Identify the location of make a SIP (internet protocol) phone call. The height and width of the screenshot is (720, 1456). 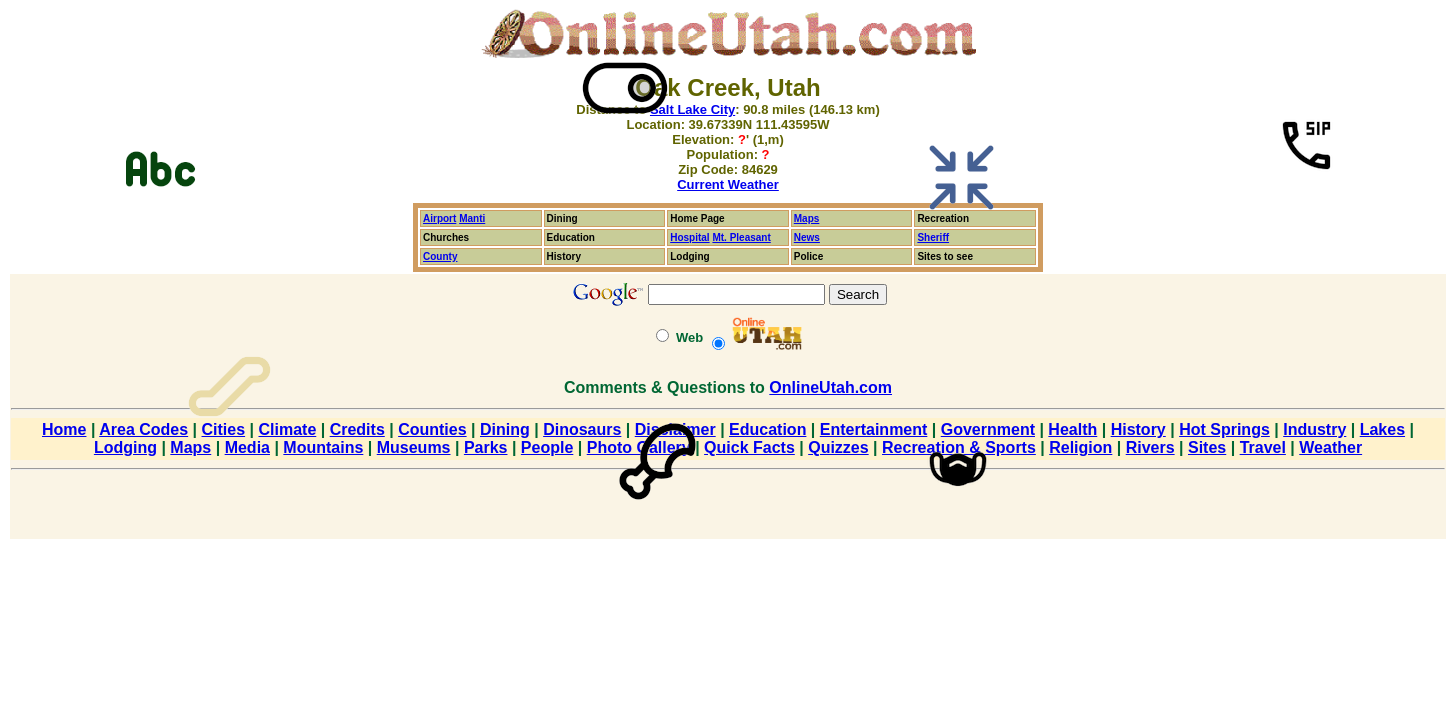
(1306, 145).